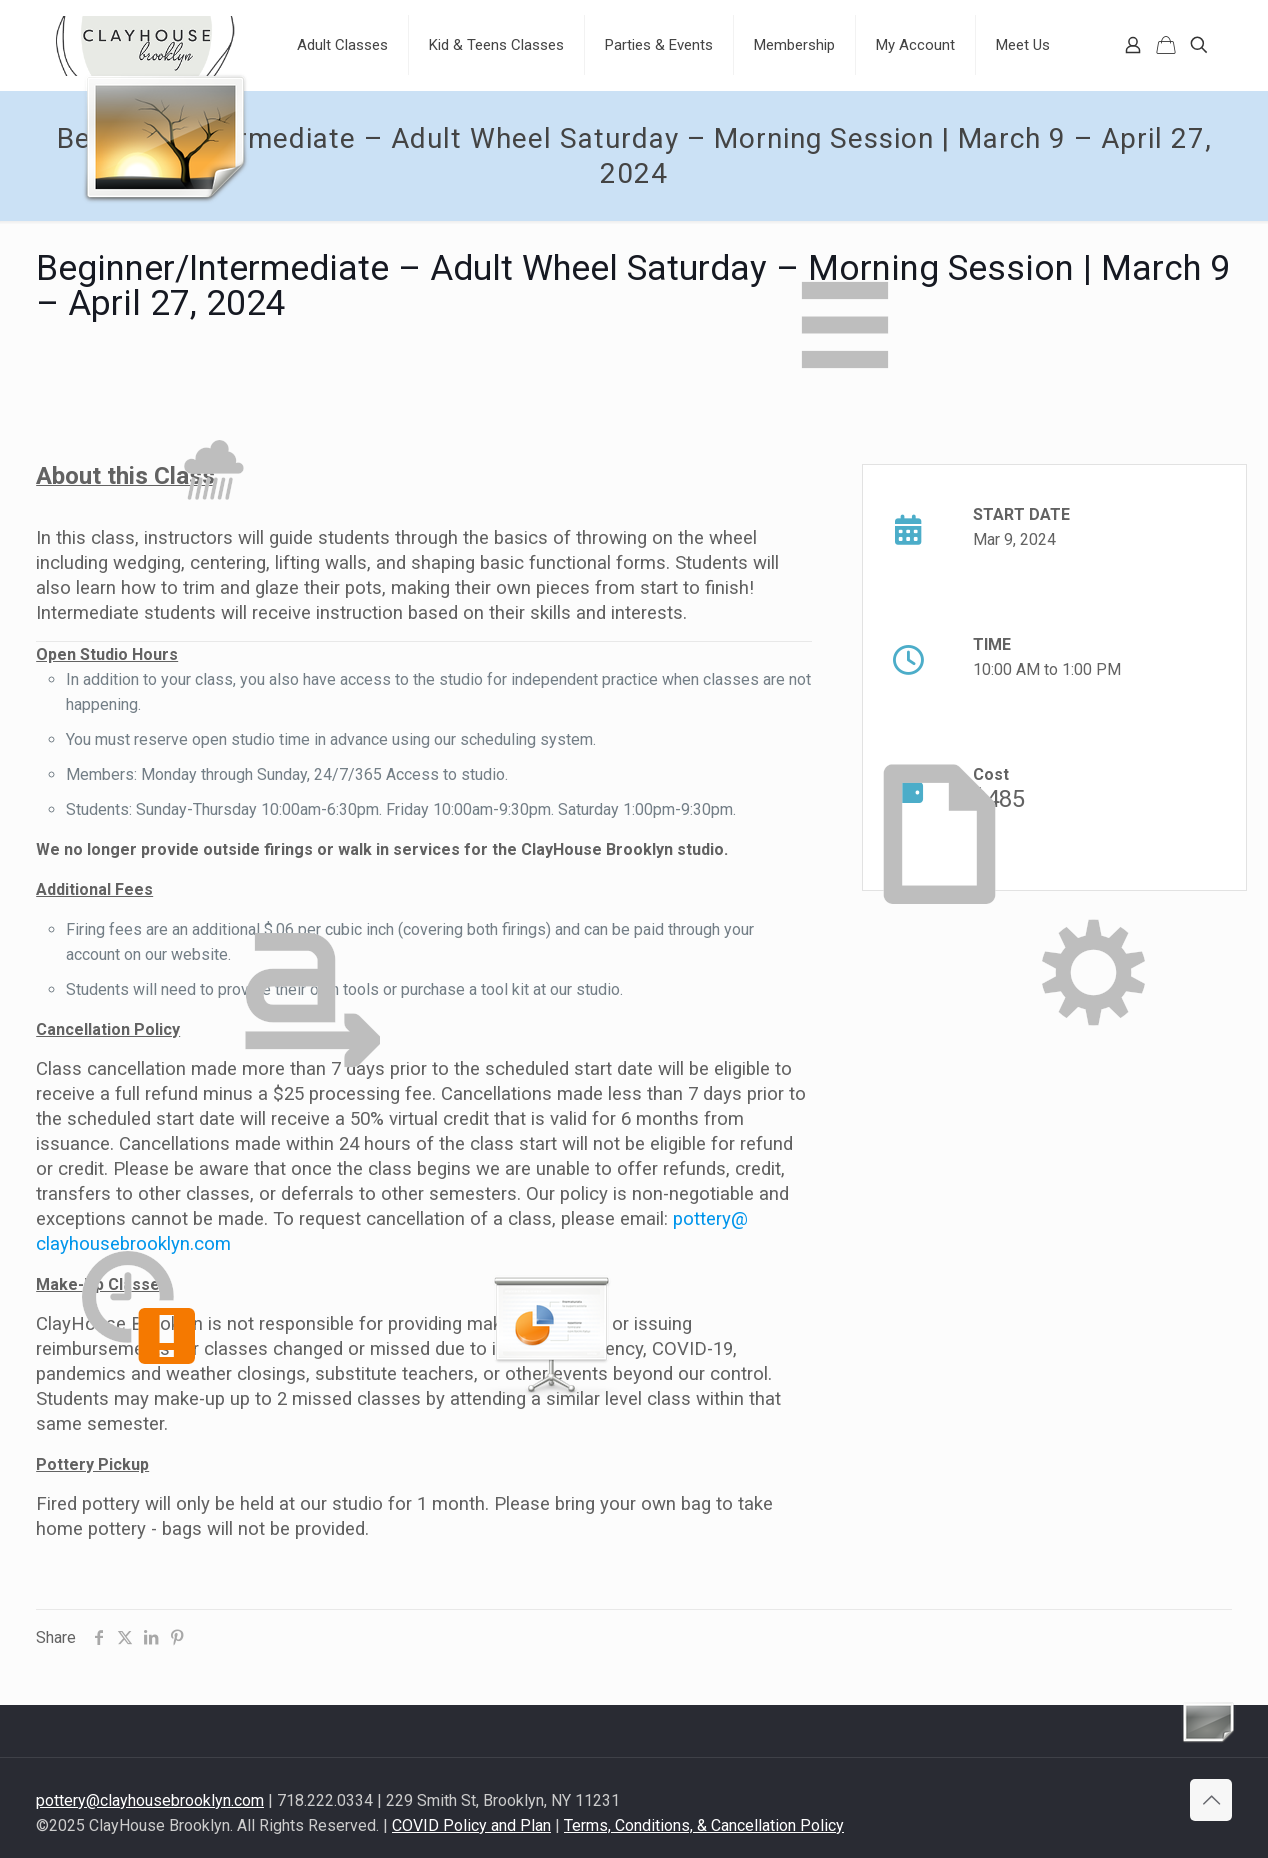 This screenshot has width=1268, height=1858. Describe the element at coordinates (165, 141) in the screenshot. I see `indicates an image file type` at that location.